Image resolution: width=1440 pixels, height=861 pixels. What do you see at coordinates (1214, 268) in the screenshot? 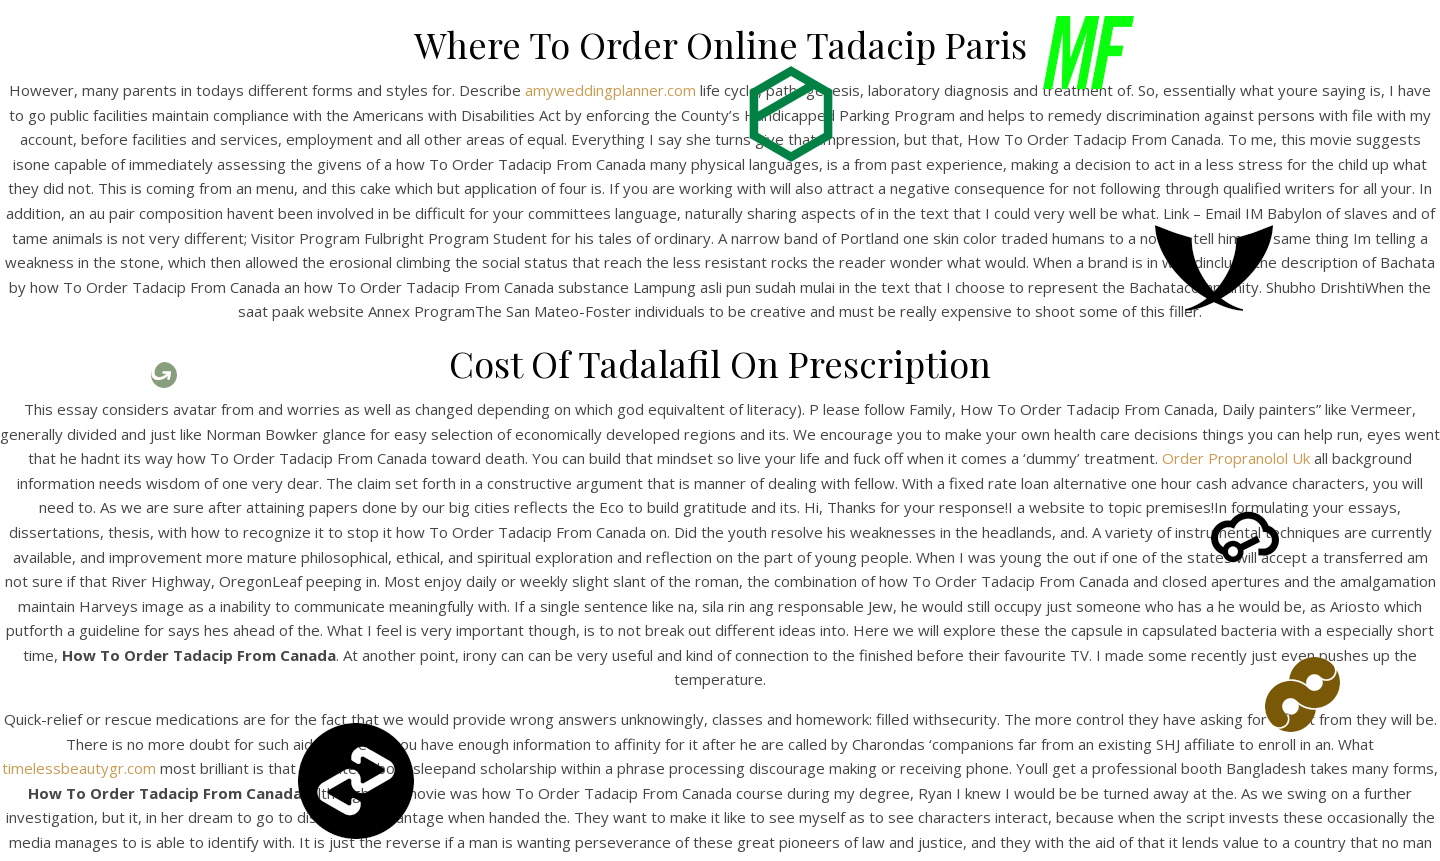
I see `xmpp messaging protocol logo` at bounding box center [1214, 268].